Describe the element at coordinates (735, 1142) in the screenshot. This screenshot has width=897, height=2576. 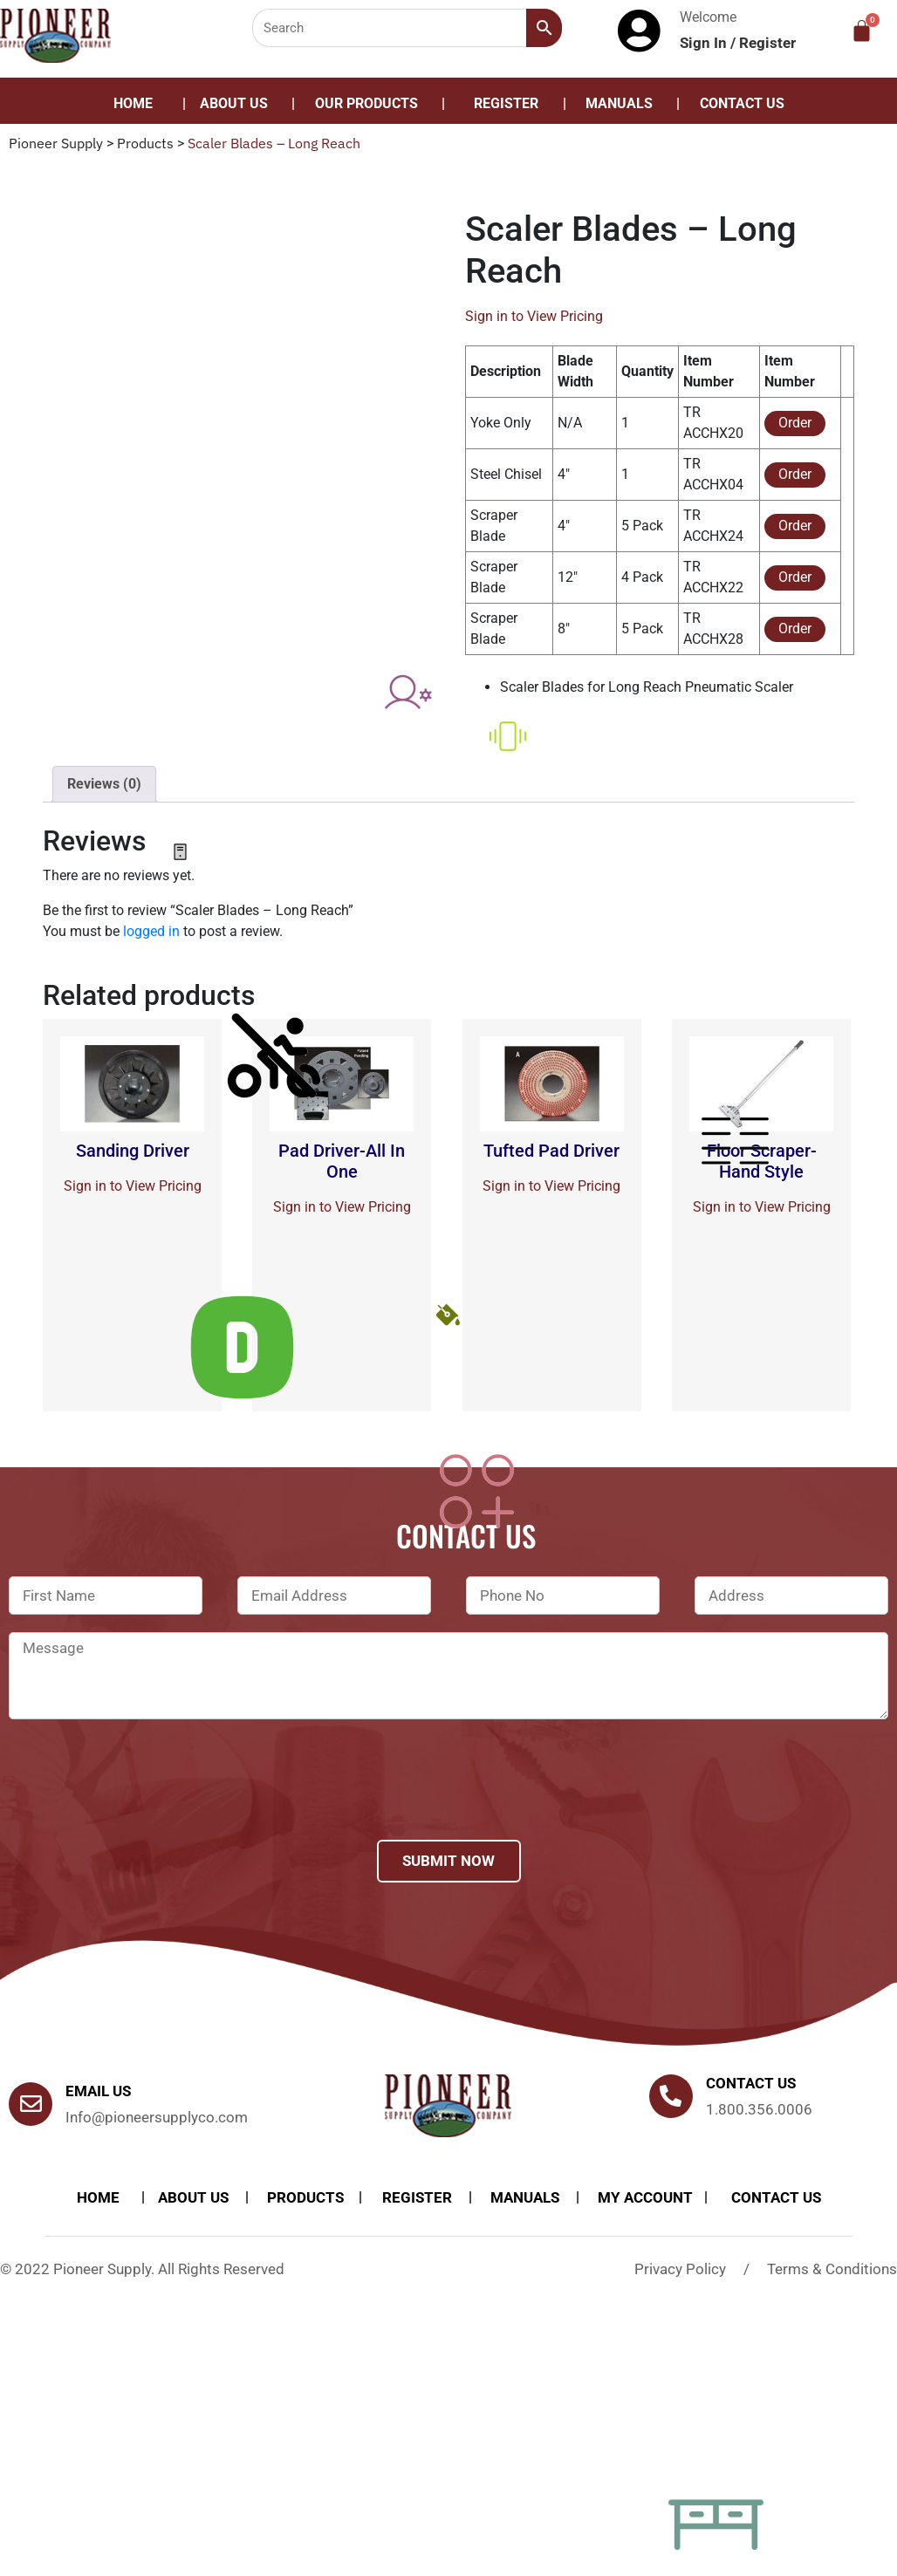
I see `switch to multi-column text layout` at that location.